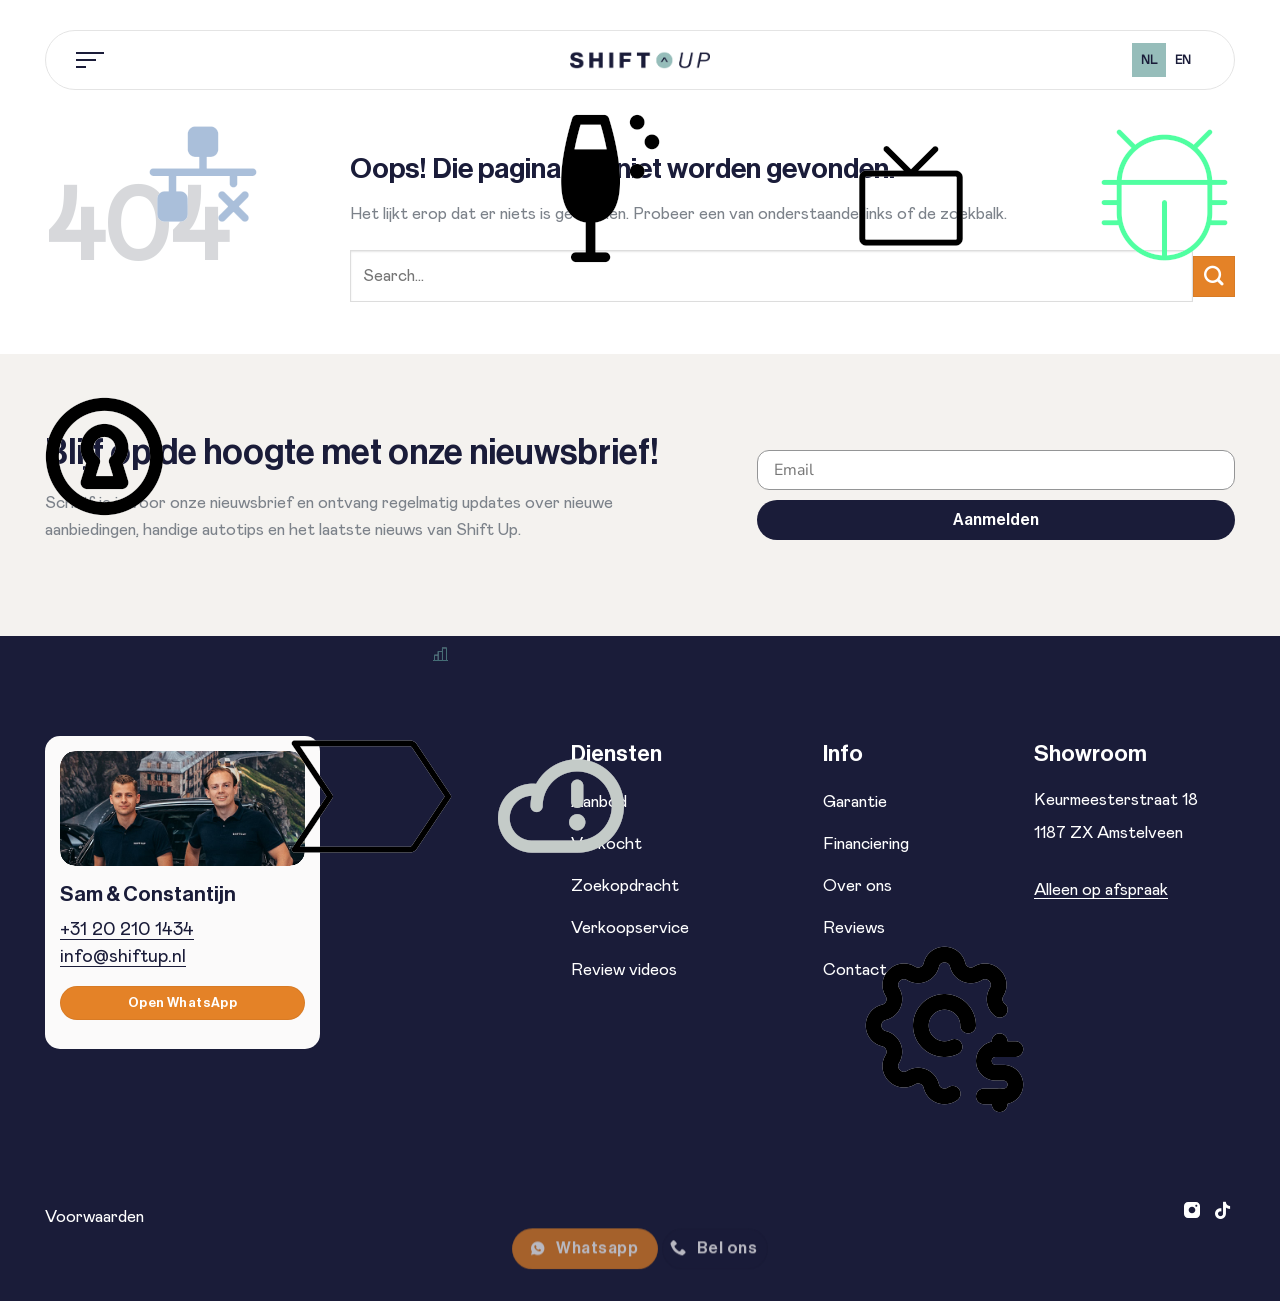 The height and width of the screenshot is (1301, 1280). I want to click on view analytics or statistics, so click(440, 654).